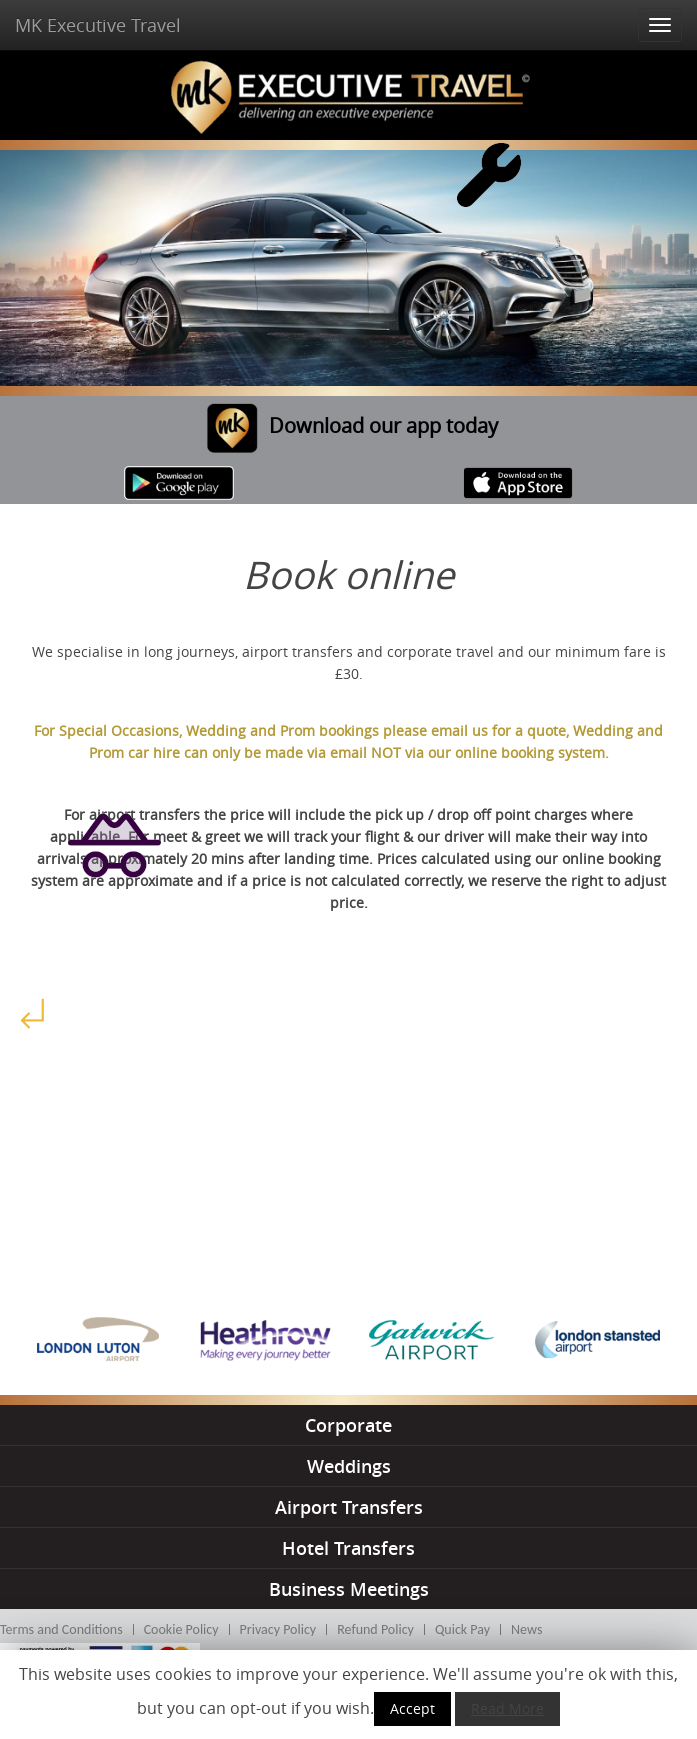 Image resolution: width=697 pixels, height=1739 pixels. Describe the element at coordinates (489, 174) in the screenshot. I see `access settings or configuration options` at that location.